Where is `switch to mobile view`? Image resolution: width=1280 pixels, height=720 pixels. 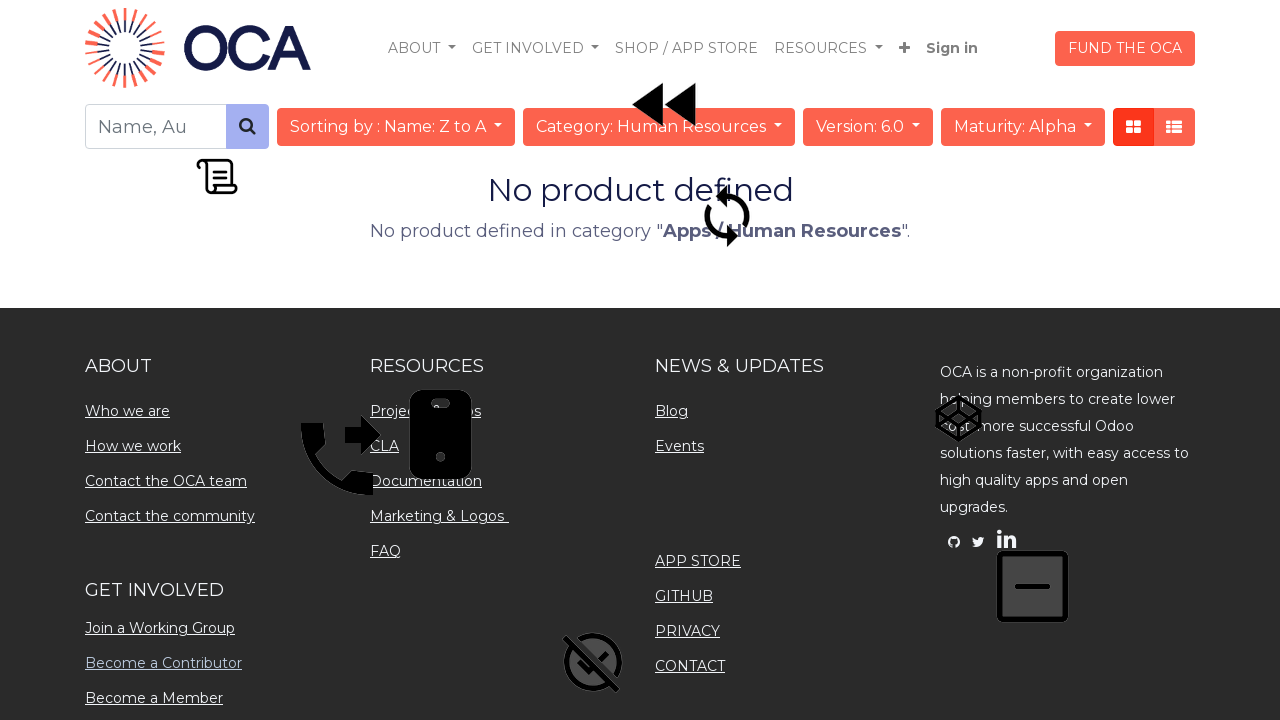 switch to mobile view is located at coordinates (440, 434).